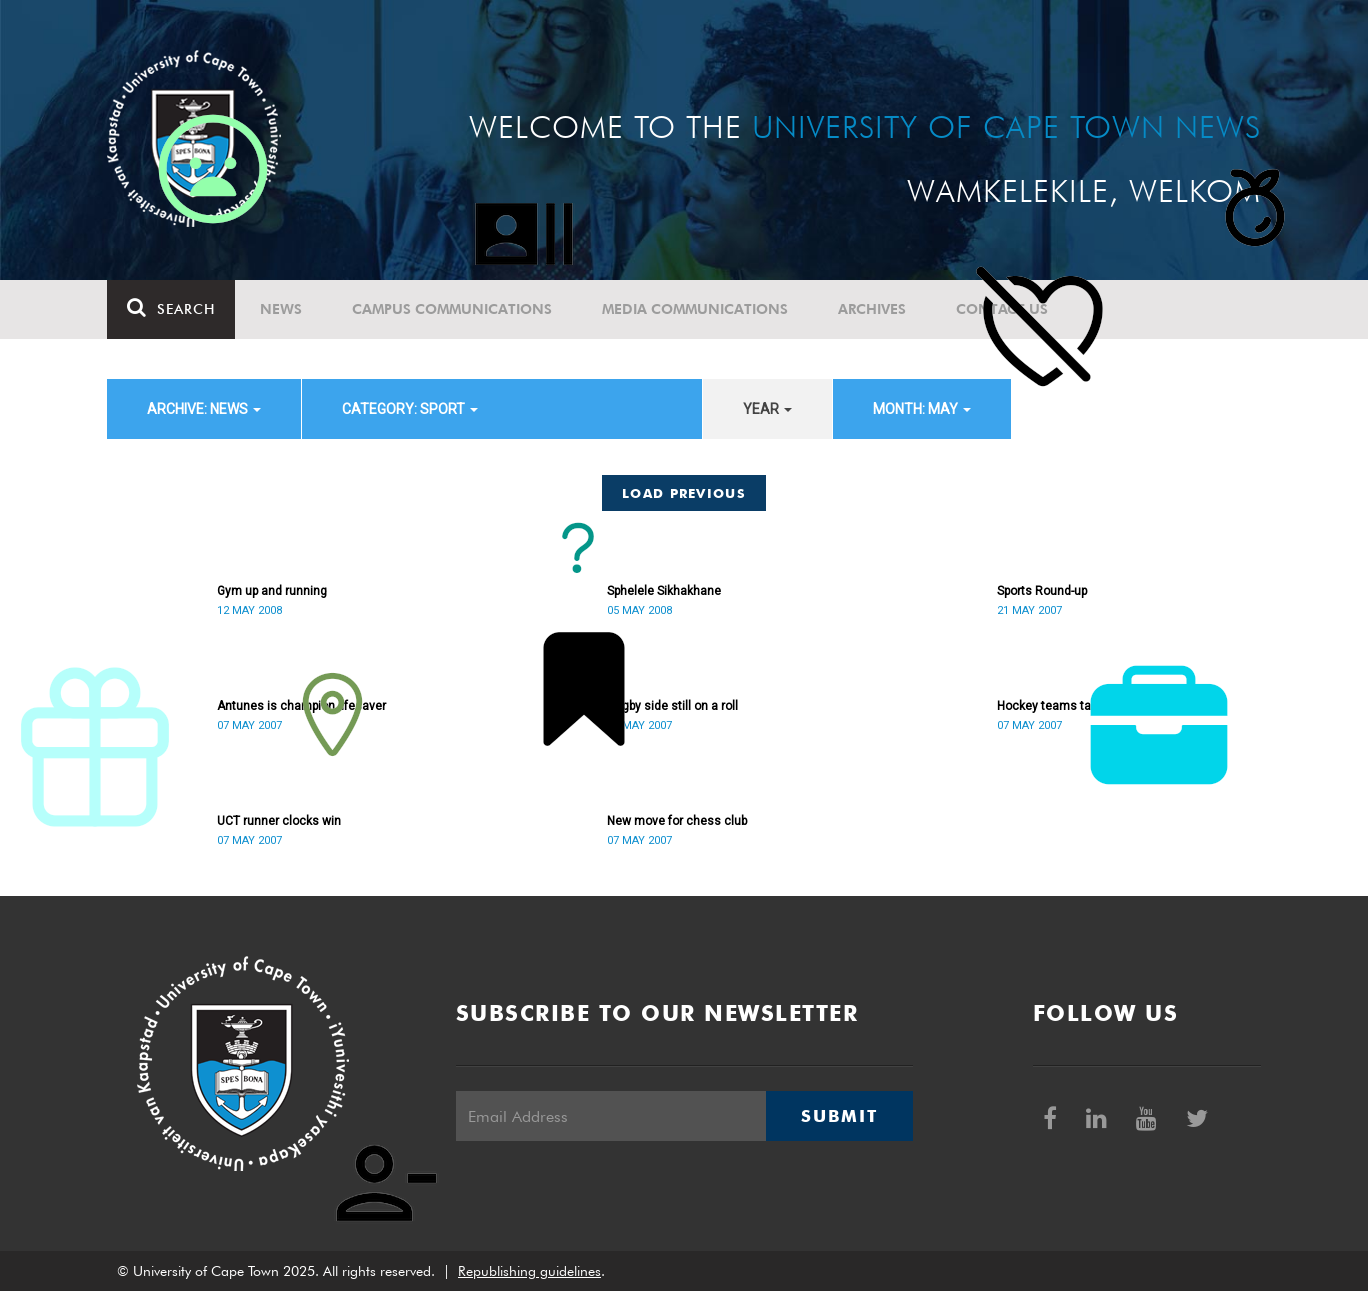 This screenshot has height=1291, width=1368. Describe the element at coordinates (384, 1183) in the screenshot. I see `remove a contact or friend` at that location.